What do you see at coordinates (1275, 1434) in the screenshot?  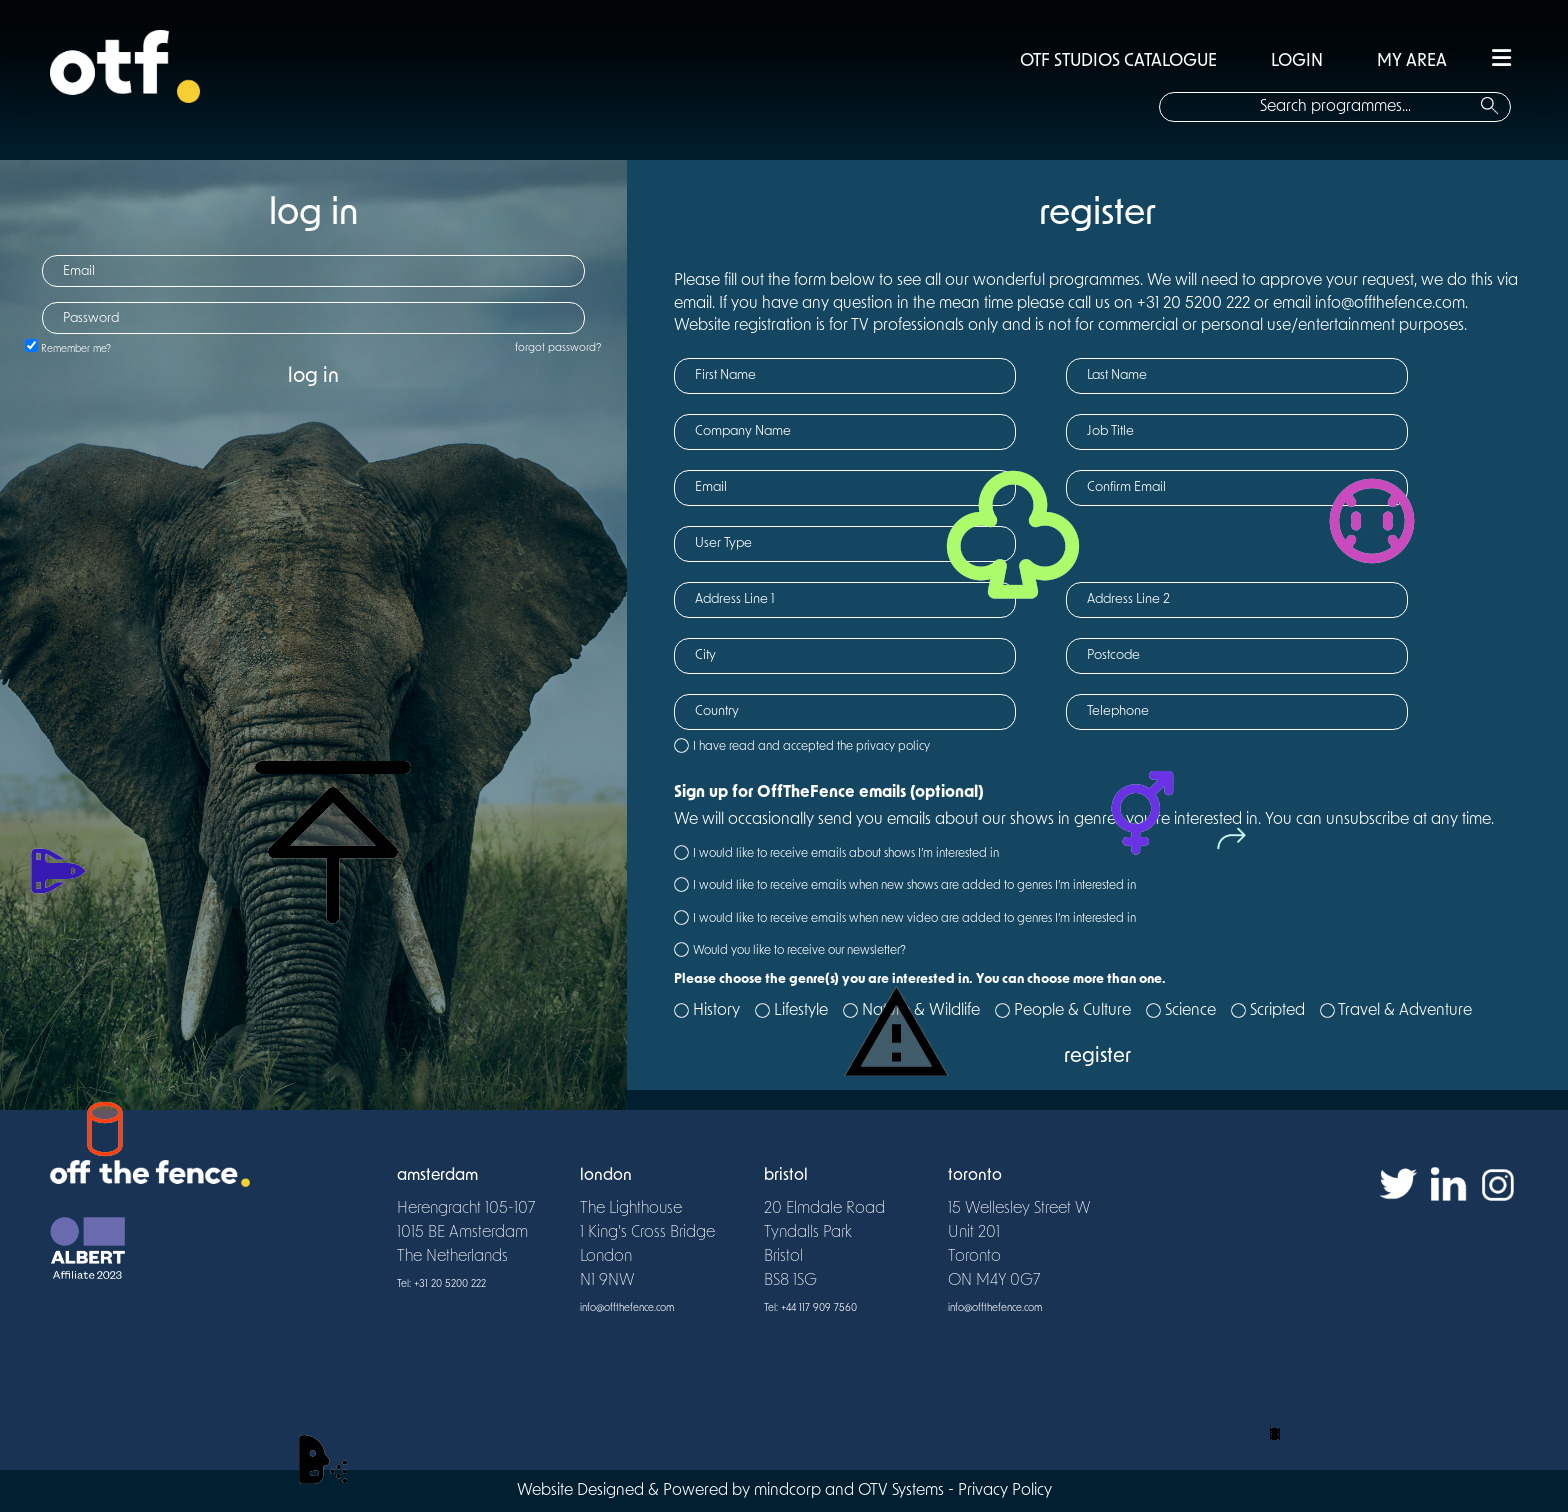 I see `browse local movies or theaters nearby` at bounding box center [1275, 1434].